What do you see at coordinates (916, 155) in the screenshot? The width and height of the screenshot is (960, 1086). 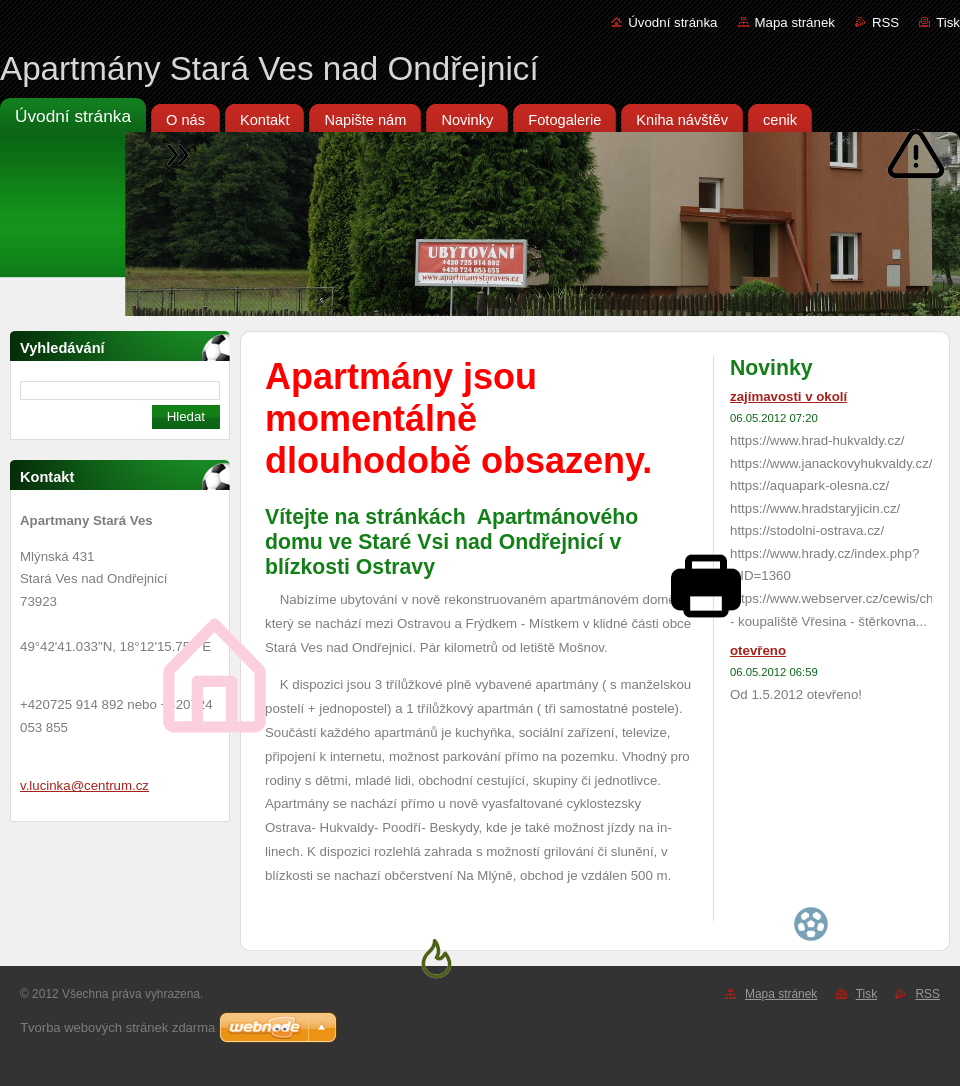 I see `indicates a warning or caution state` at bounding box center [916, 155].